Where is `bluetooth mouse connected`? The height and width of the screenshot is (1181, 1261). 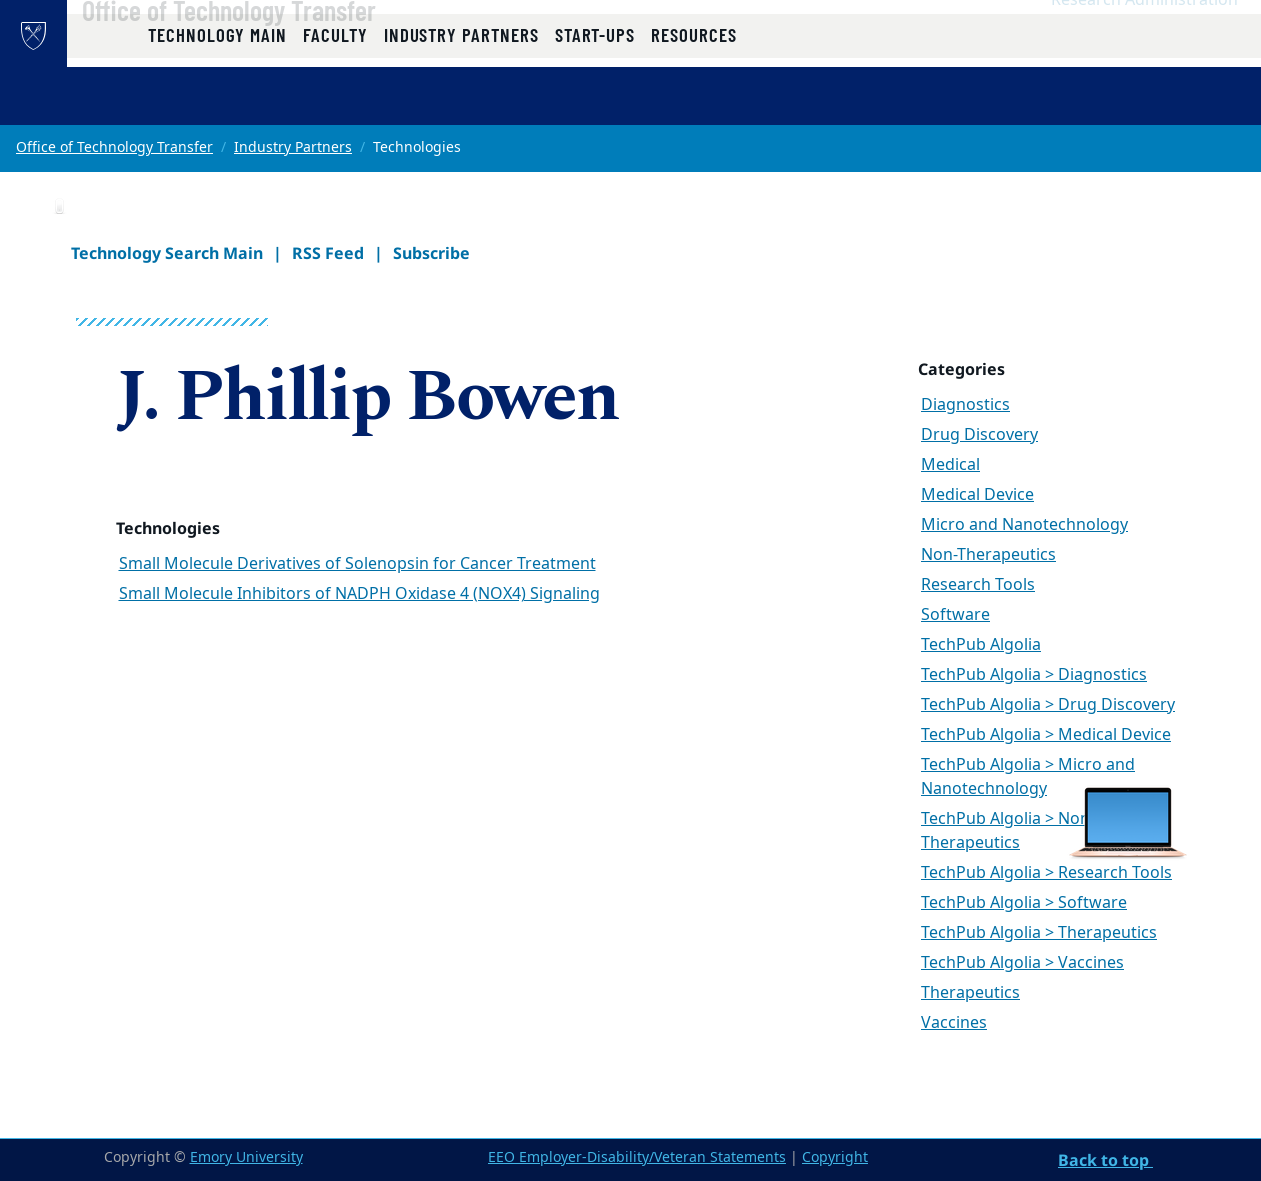
bluetooth mouse connected is located at coordinates (59, 206).